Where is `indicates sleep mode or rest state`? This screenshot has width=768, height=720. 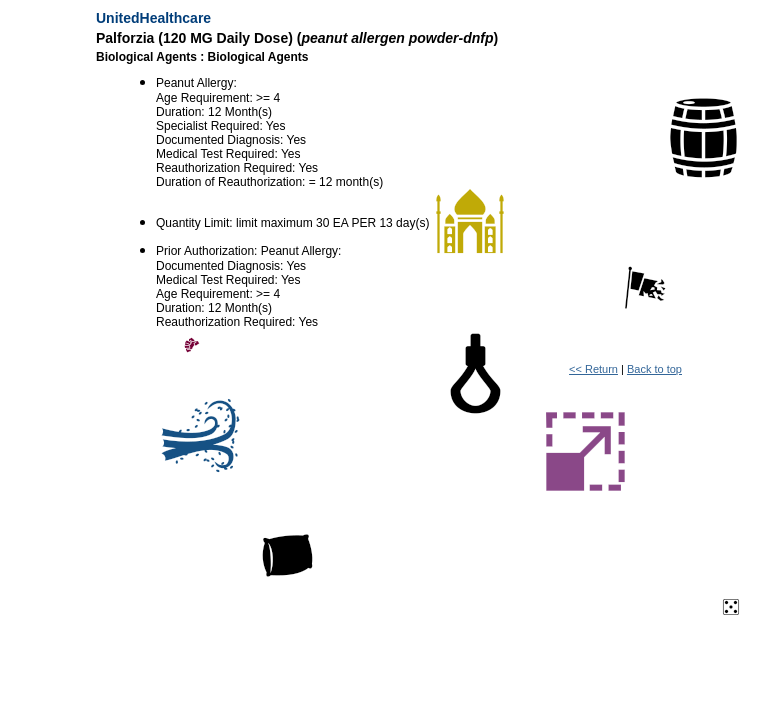
indicates sleep mode or rest state is located at coordinates (287, 555).